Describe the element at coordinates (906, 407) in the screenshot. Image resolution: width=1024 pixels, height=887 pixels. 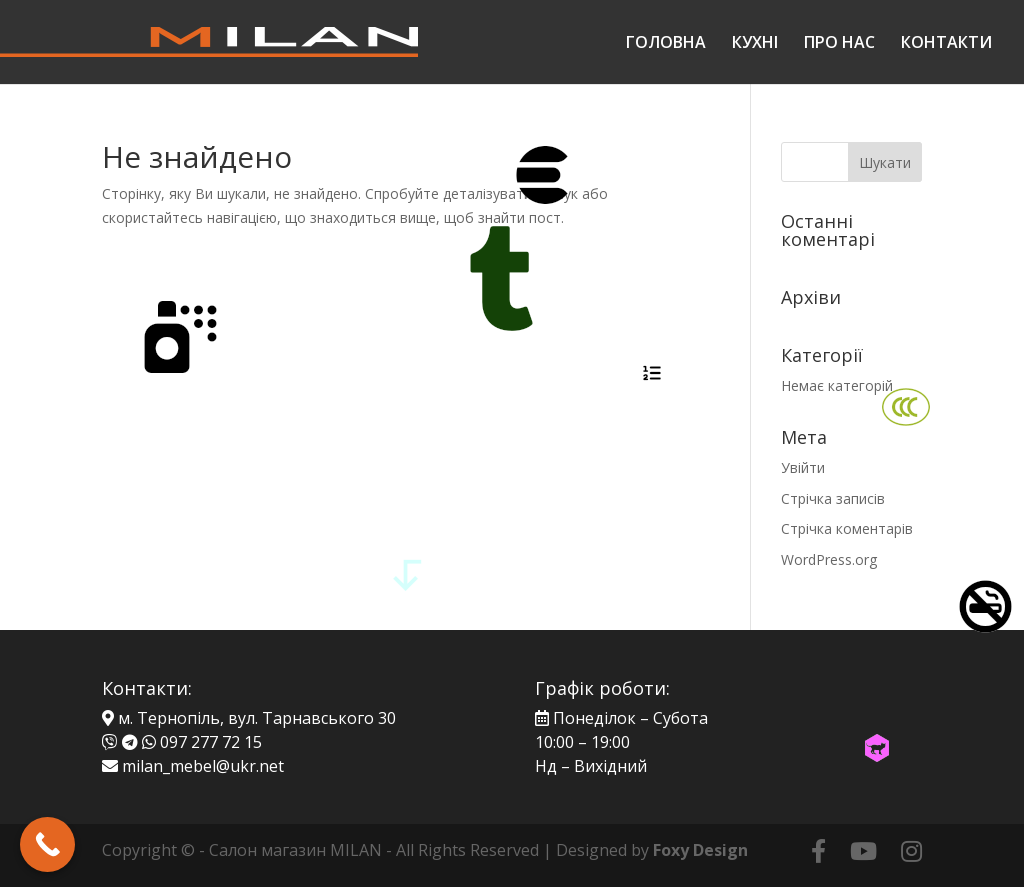
I see `china compulsory certificate (CCC) mark indicating product compliance` at that location.